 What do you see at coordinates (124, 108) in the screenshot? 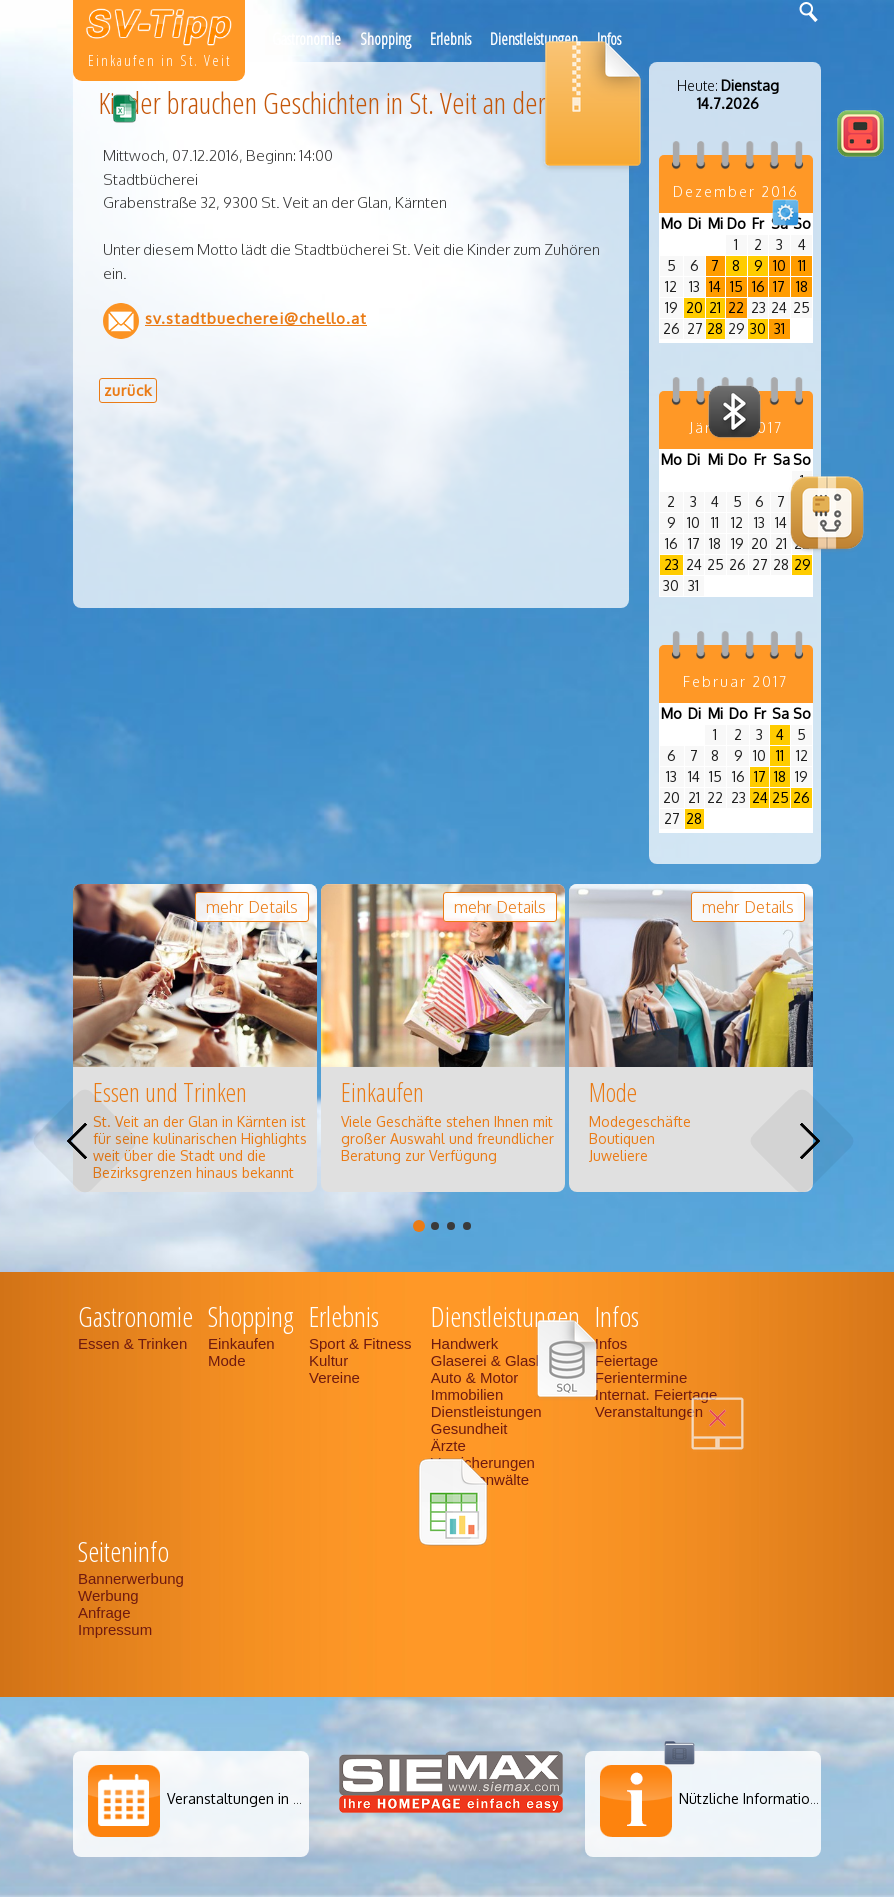
I see `open a Microsoft Excel spreadsheet file` at bounding box center [124, 108].